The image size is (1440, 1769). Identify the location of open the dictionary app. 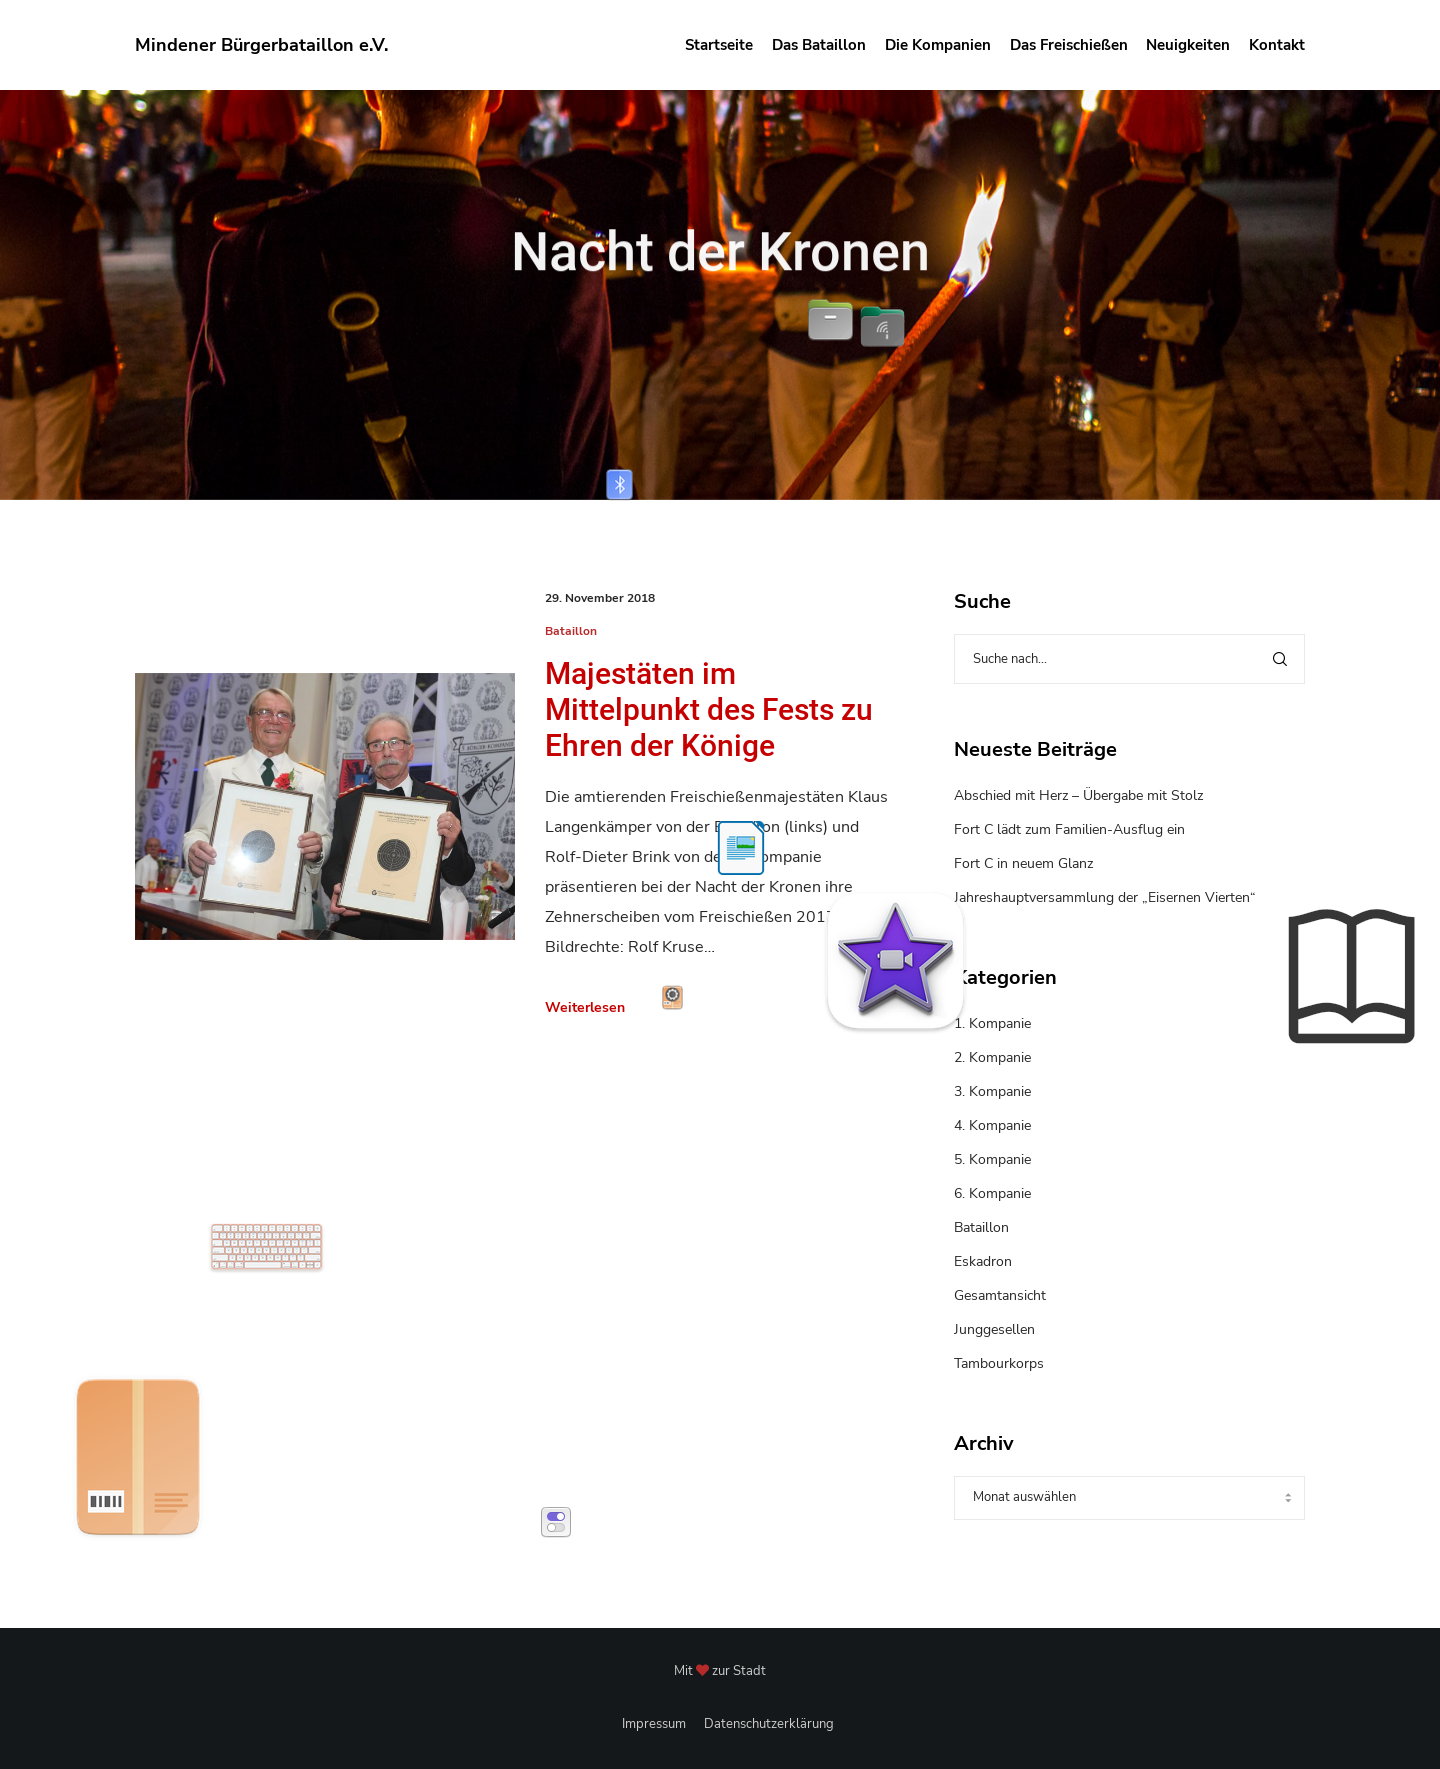
(1356, 975).